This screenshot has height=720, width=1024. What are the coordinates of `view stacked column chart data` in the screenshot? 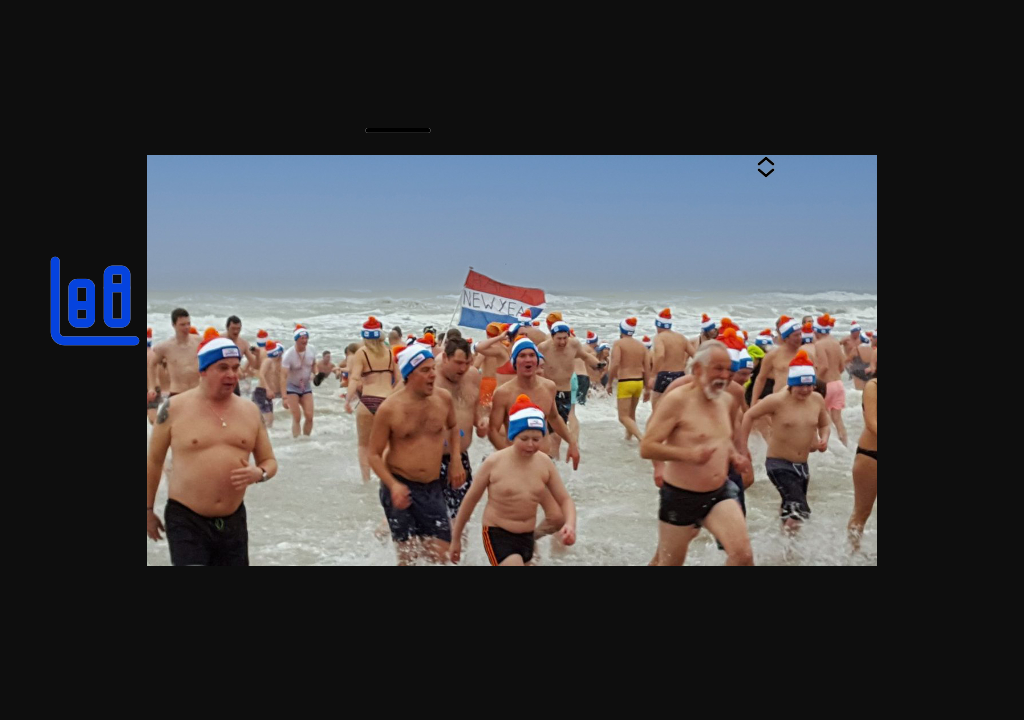 It's located at (95, 301).